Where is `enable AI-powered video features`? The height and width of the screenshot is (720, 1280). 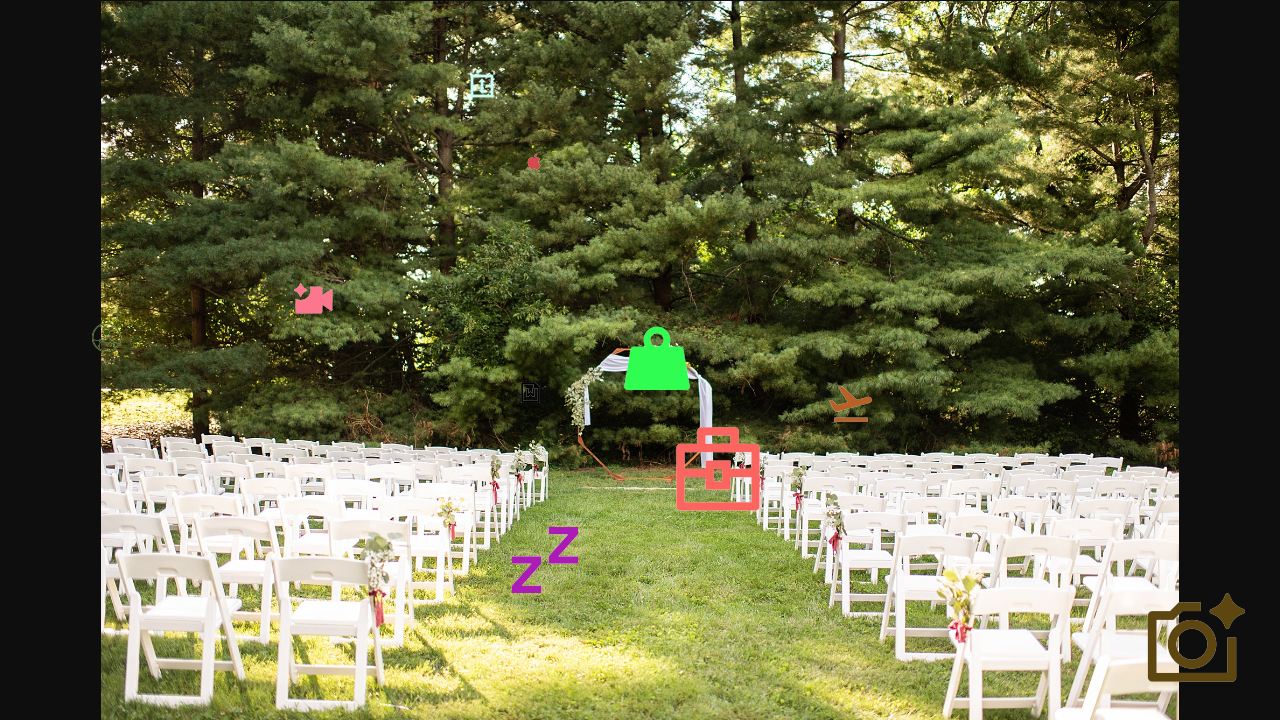
enable AI-powered video features is located at coordinates (314, 300).